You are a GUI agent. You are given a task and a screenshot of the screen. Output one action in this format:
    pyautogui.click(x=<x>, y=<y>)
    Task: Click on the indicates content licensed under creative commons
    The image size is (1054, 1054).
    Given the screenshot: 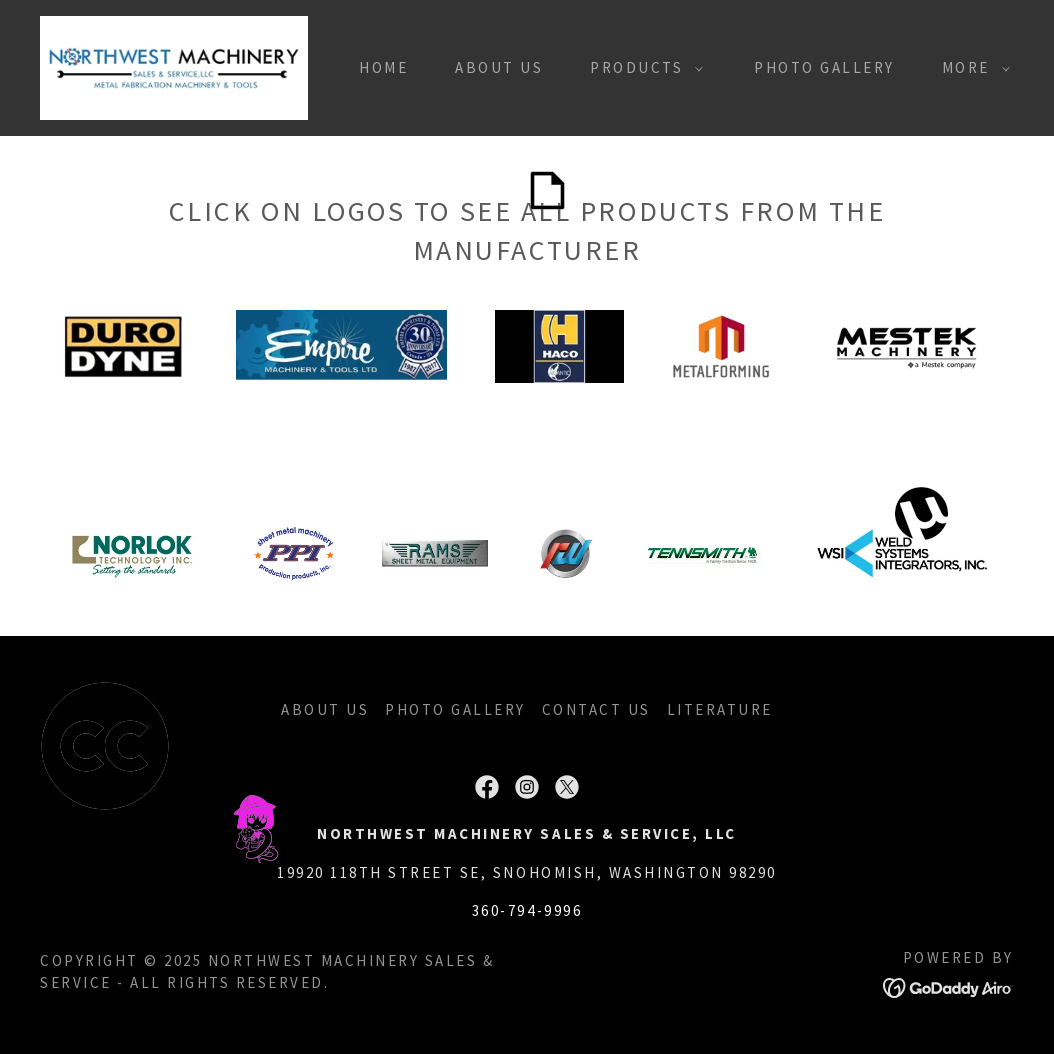 What is the action you would take?
    pyautogui.click(x=105, y=746)
    